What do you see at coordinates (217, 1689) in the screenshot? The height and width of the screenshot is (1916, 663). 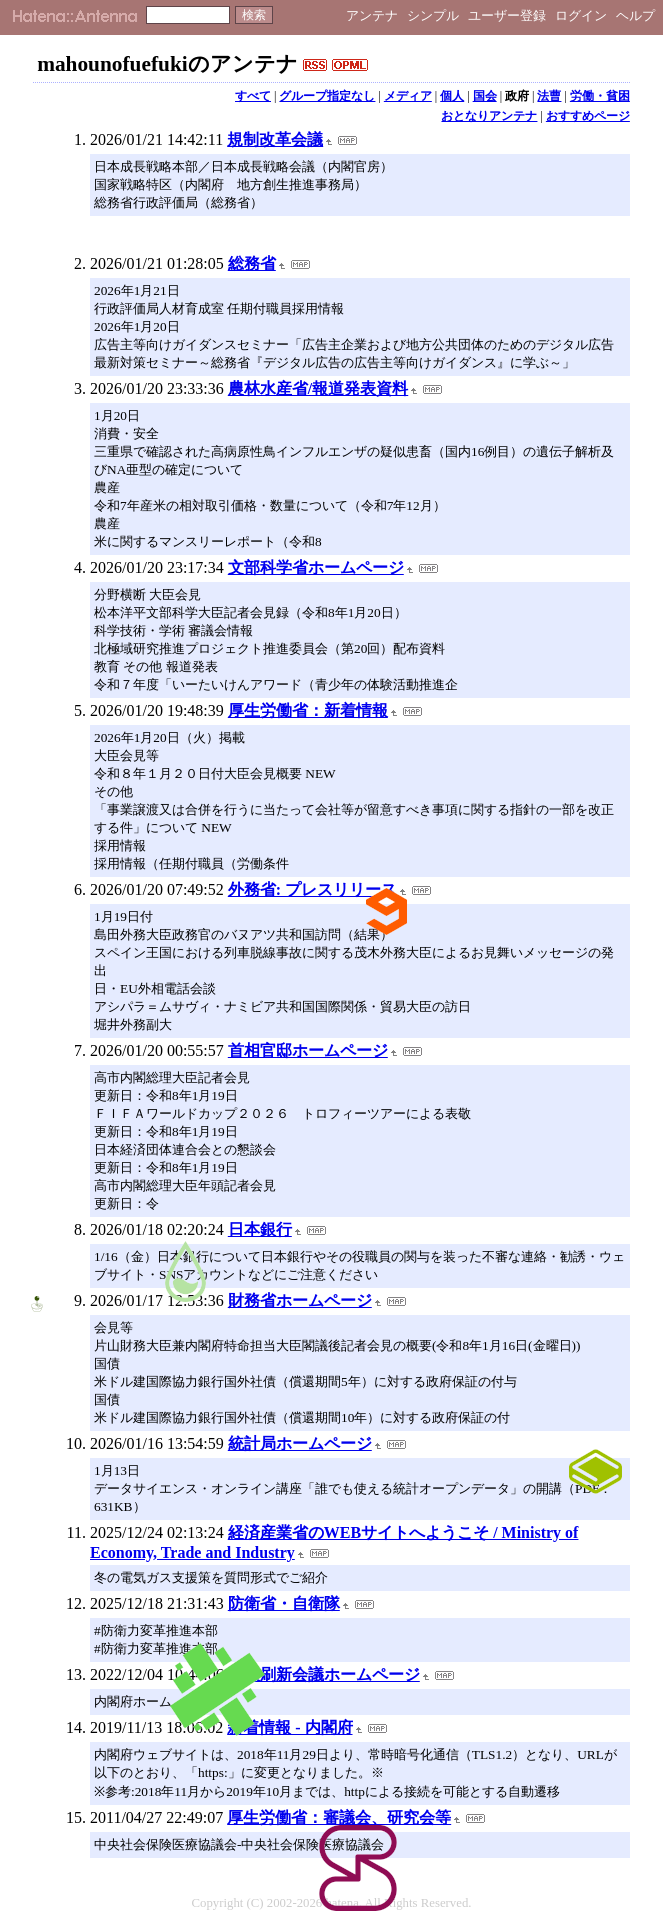 I see `aurelia javascript framework logo` at bounding box center [217, 1689].